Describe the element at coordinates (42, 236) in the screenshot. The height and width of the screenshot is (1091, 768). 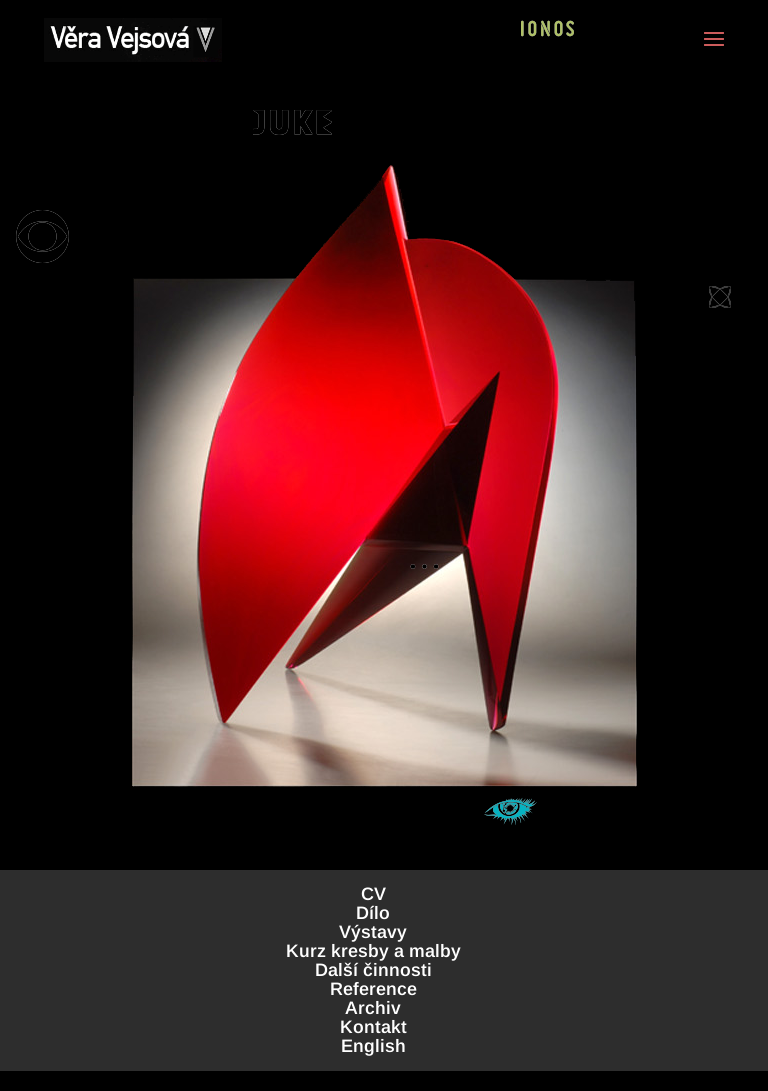
I see `CBS network logo` at that location.